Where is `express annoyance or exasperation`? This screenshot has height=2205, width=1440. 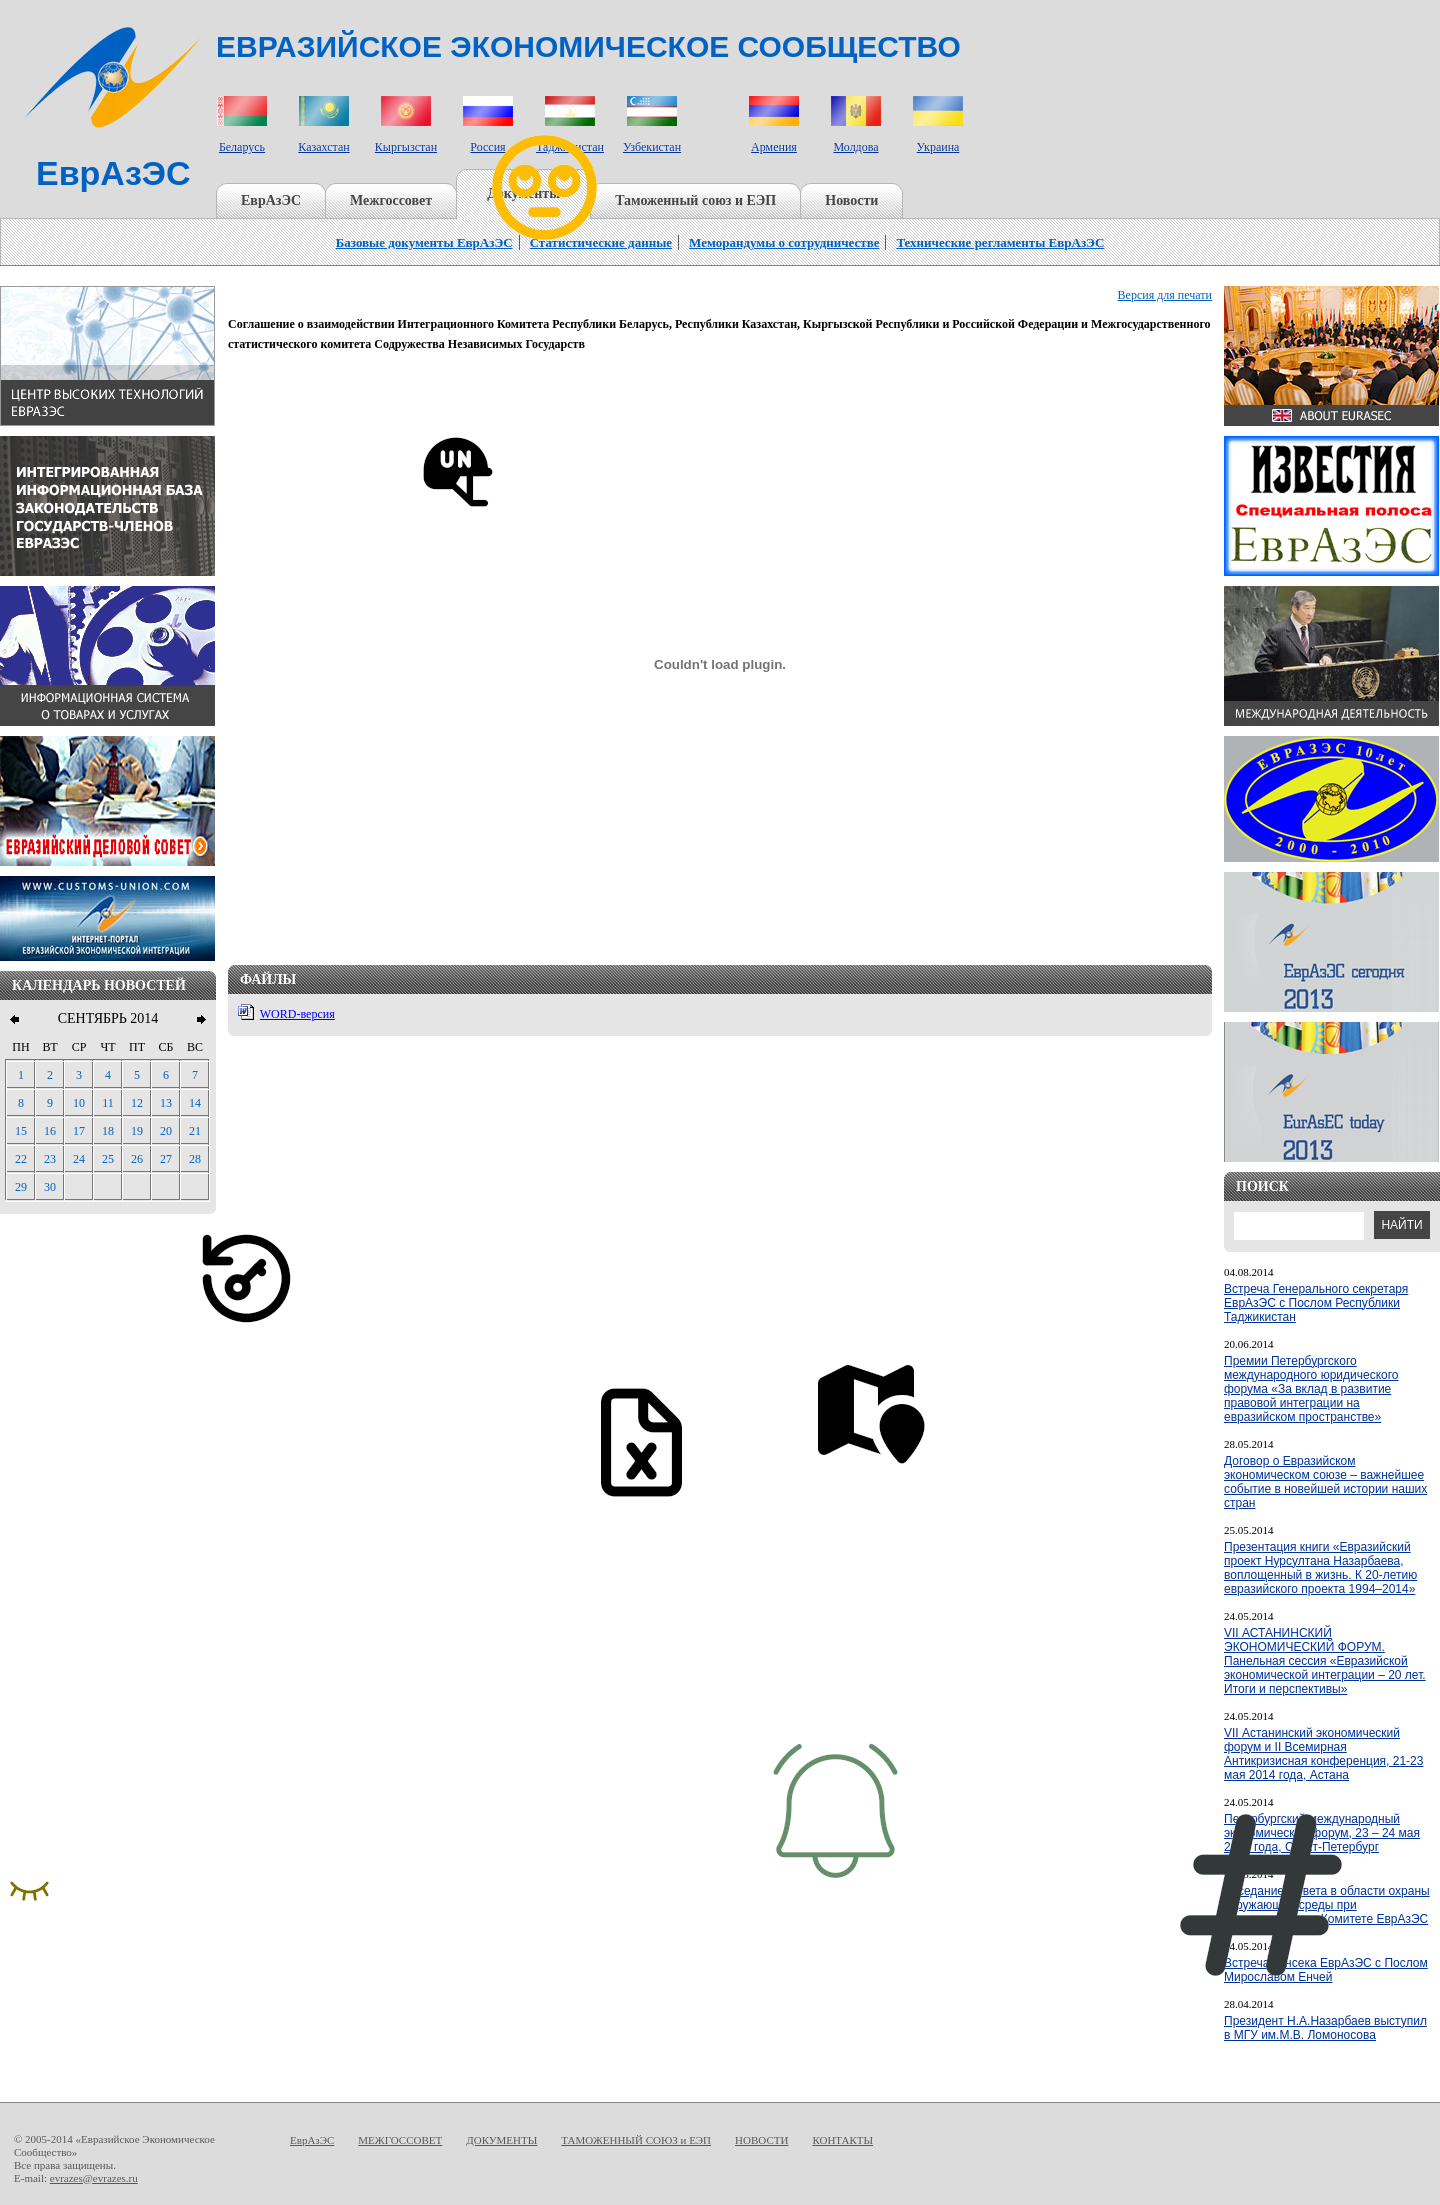 express annoyance or exasperation is located at coordinates (544, 187).